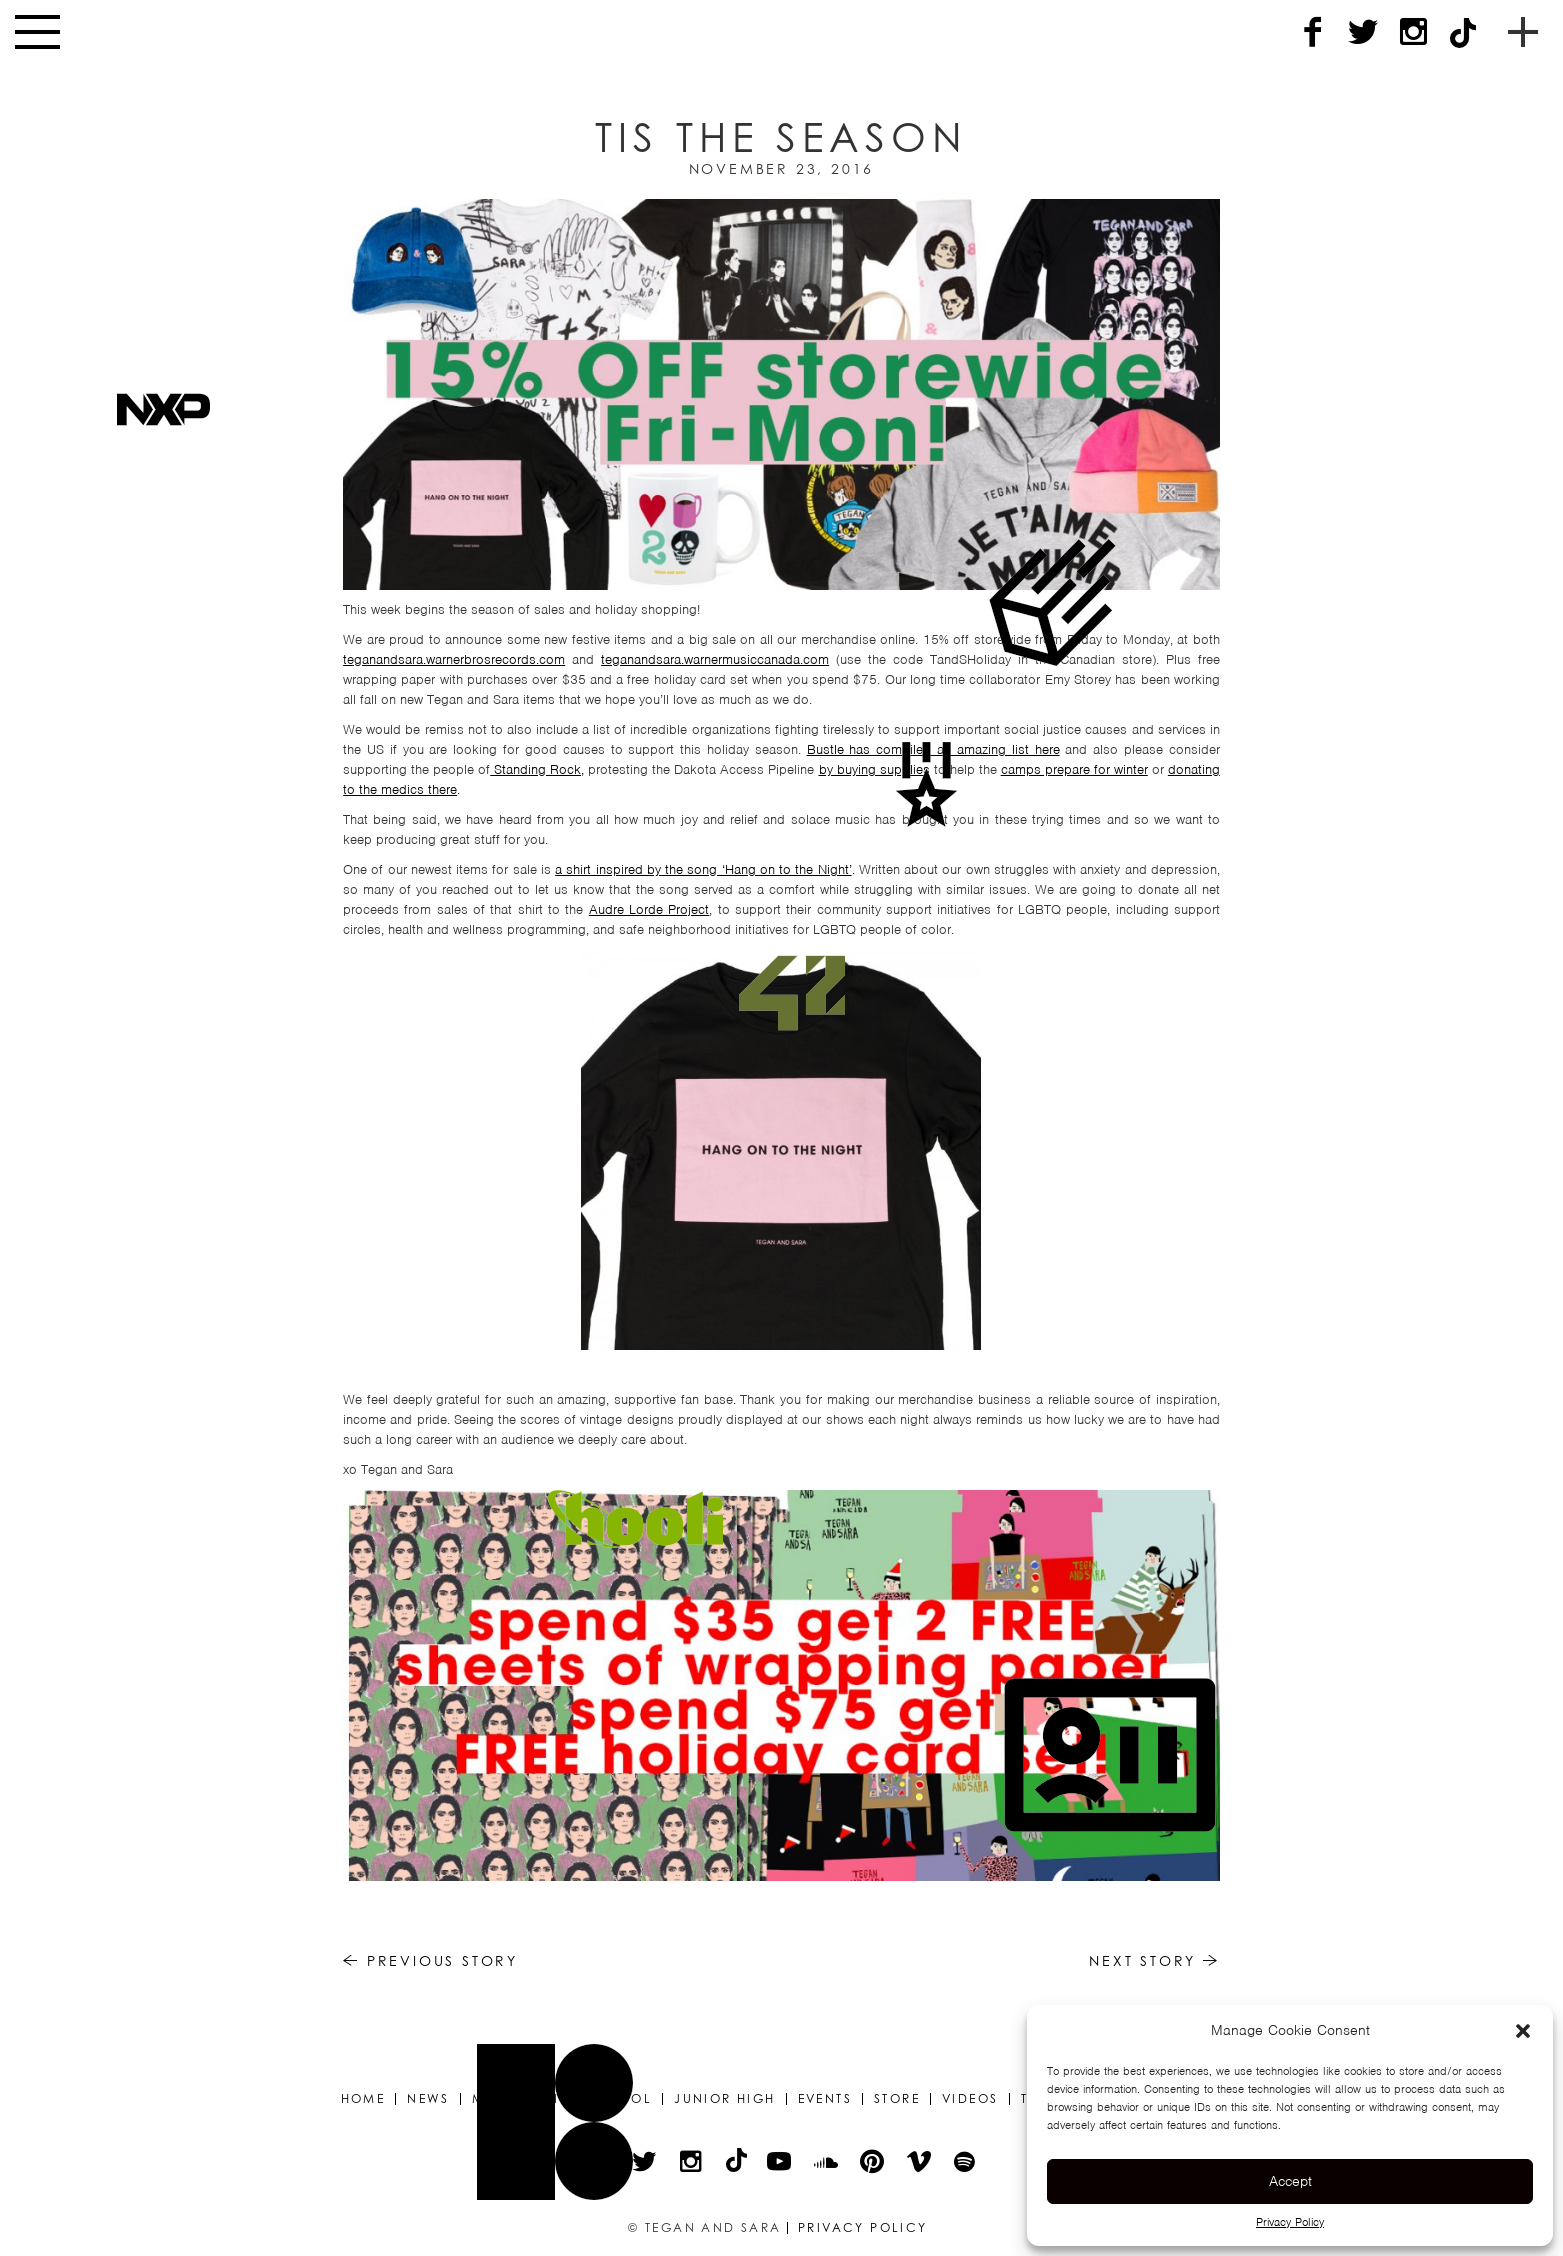  Describe the element at coordinates (1052, 602) in the screenshot. I see `iced framework logo` at that location.